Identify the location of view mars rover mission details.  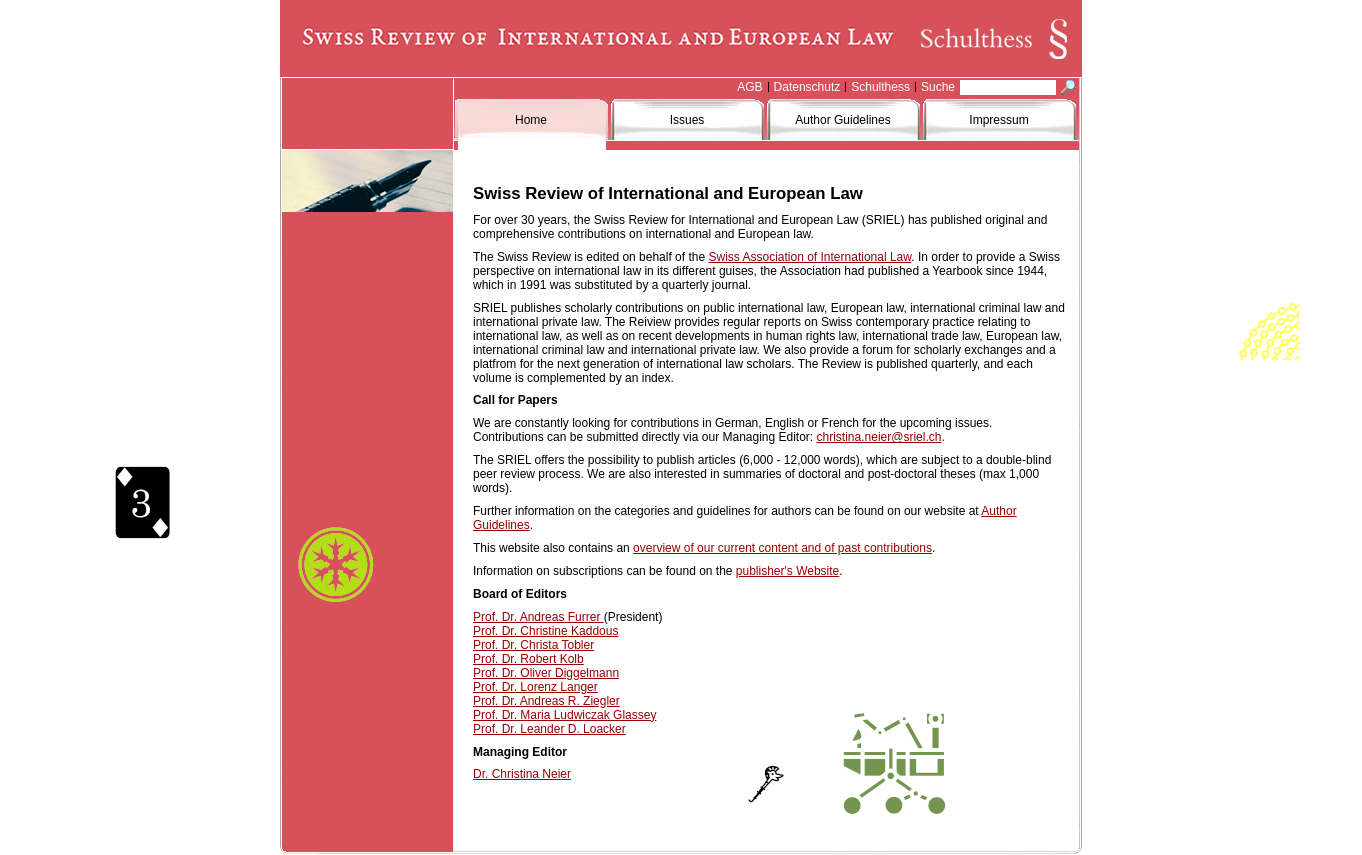
(894, 763).